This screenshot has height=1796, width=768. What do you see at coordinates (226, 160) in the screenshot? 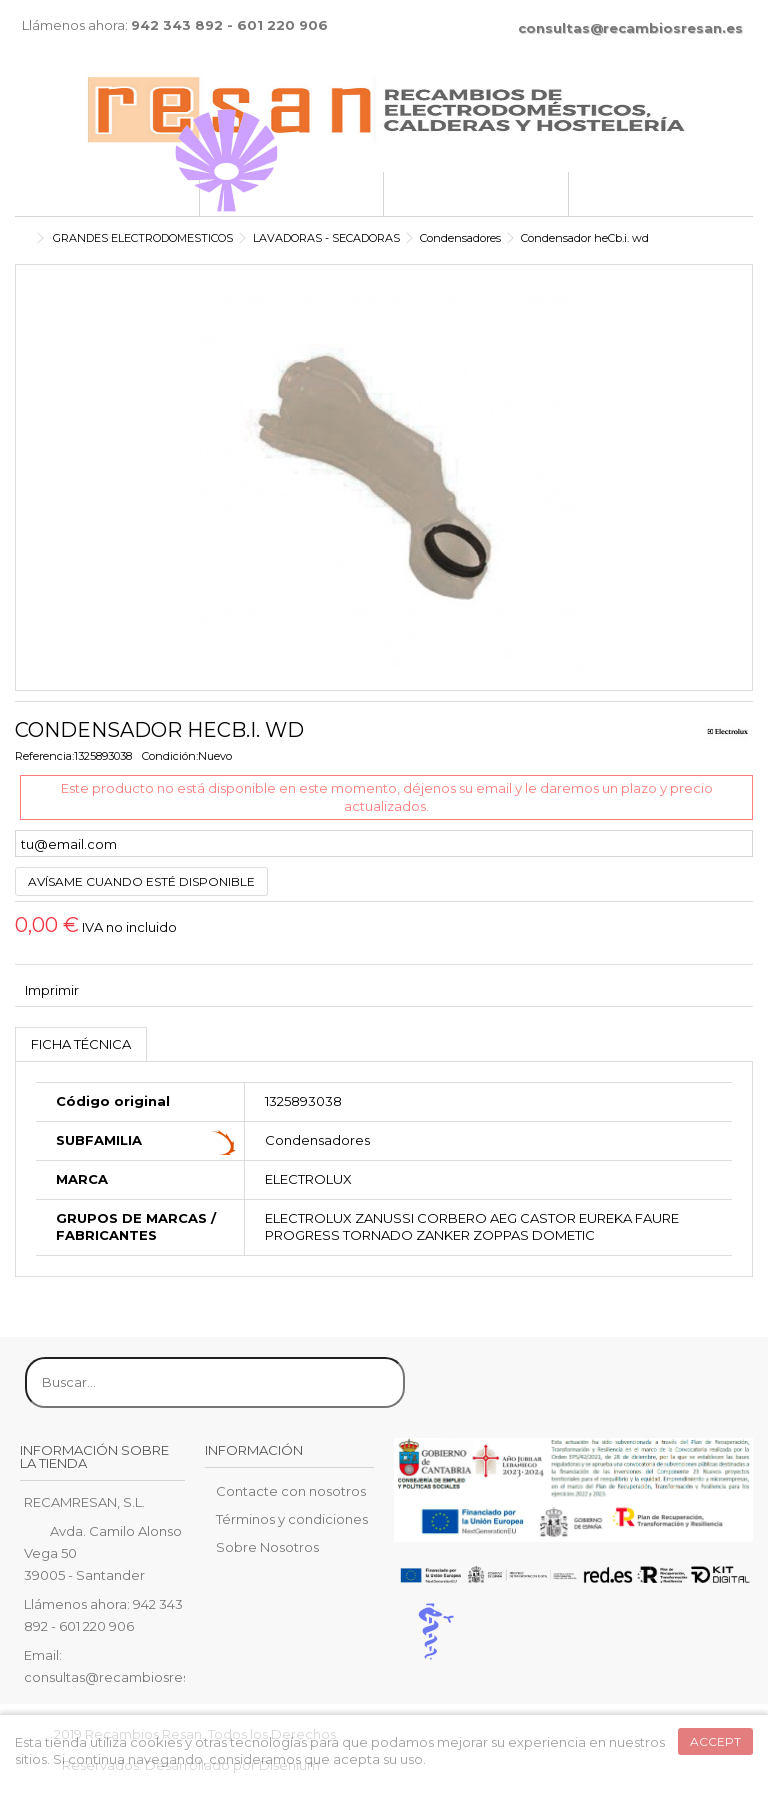
I see `decorative fan or palm frond icon` at bounding box center [226, 160].